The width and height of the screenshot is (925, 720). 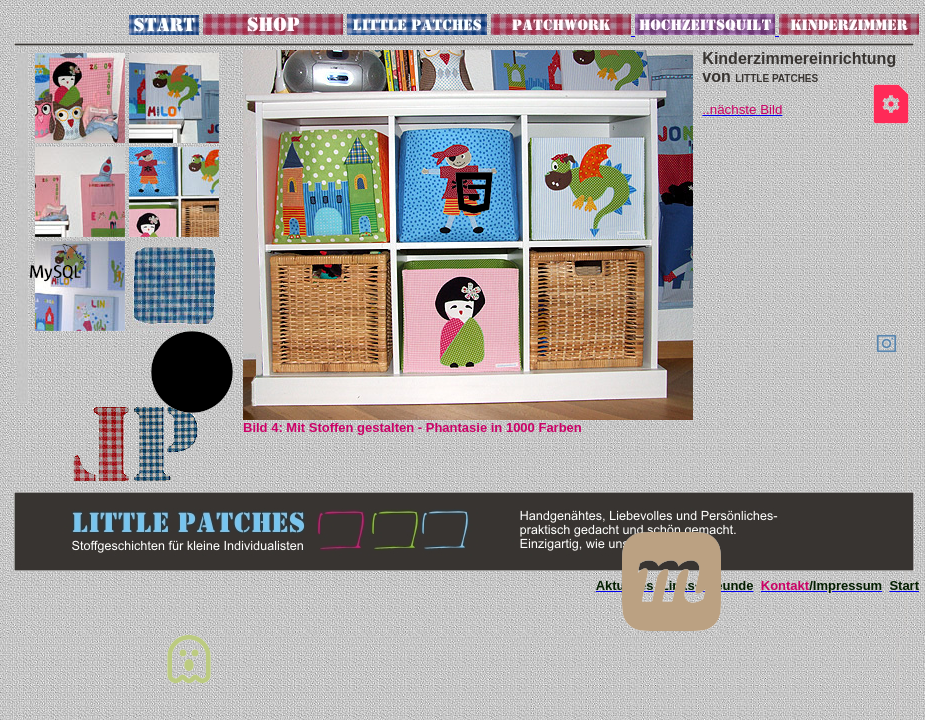 What do you see at coordinates (671, 581) in the screenshot?
I see `open moqups wireframing and prototyping tool` at bounding box center [671, 581].